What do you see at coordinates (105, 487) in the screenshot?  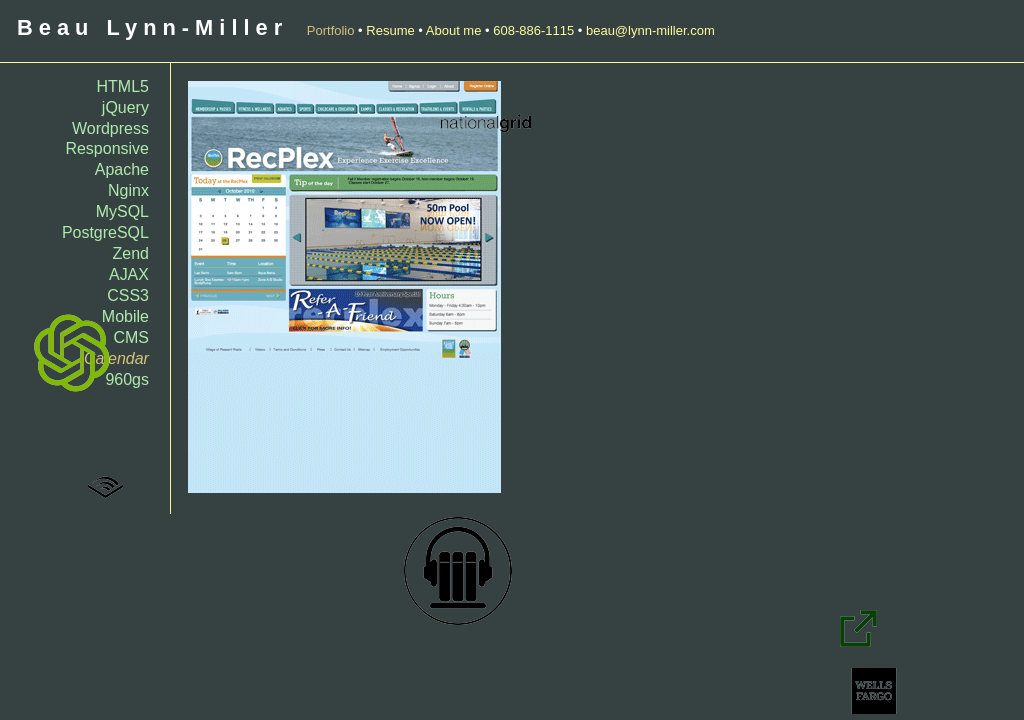 I see `open the Audible app` at bounding box center [105, 487].